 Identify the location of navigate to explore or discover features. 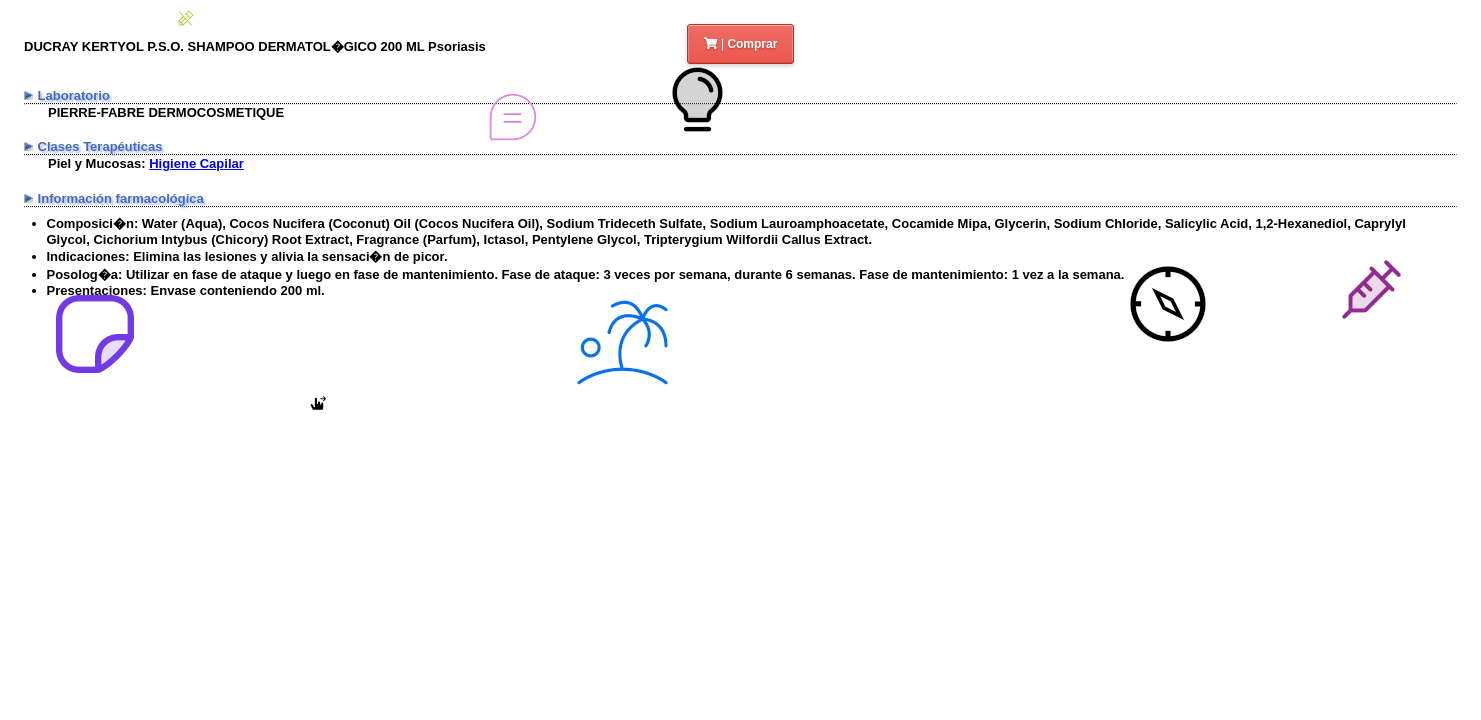
(1168, 304).